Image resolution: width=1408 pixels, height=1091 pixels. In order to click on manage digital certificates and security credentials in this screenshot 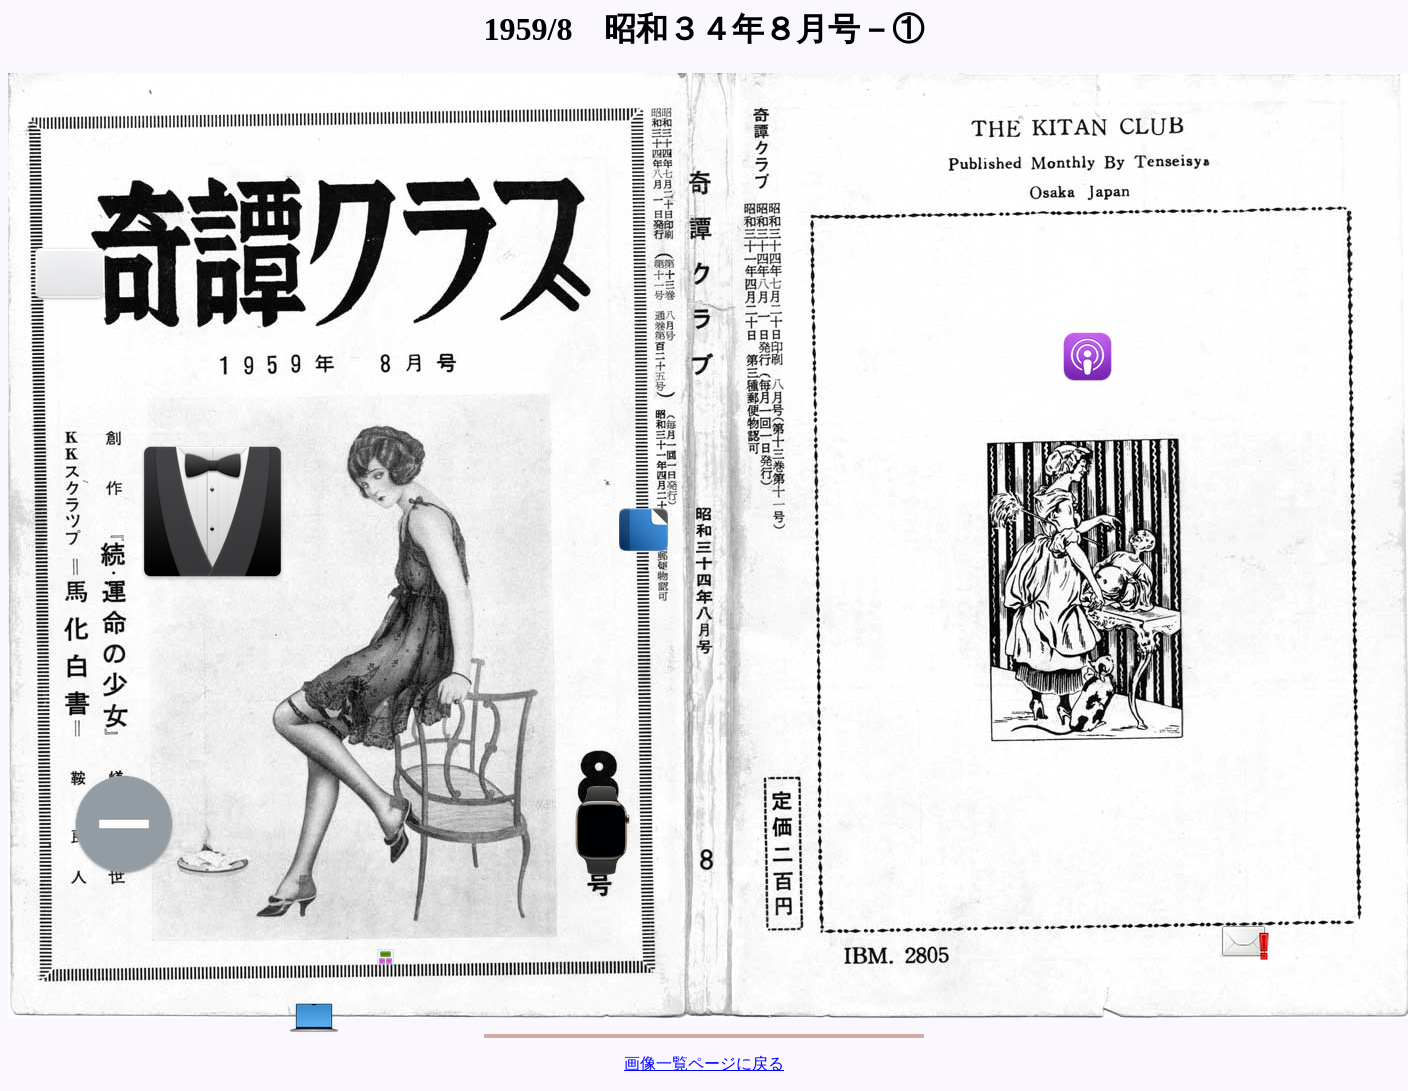, I will do `click(212, 511)`.